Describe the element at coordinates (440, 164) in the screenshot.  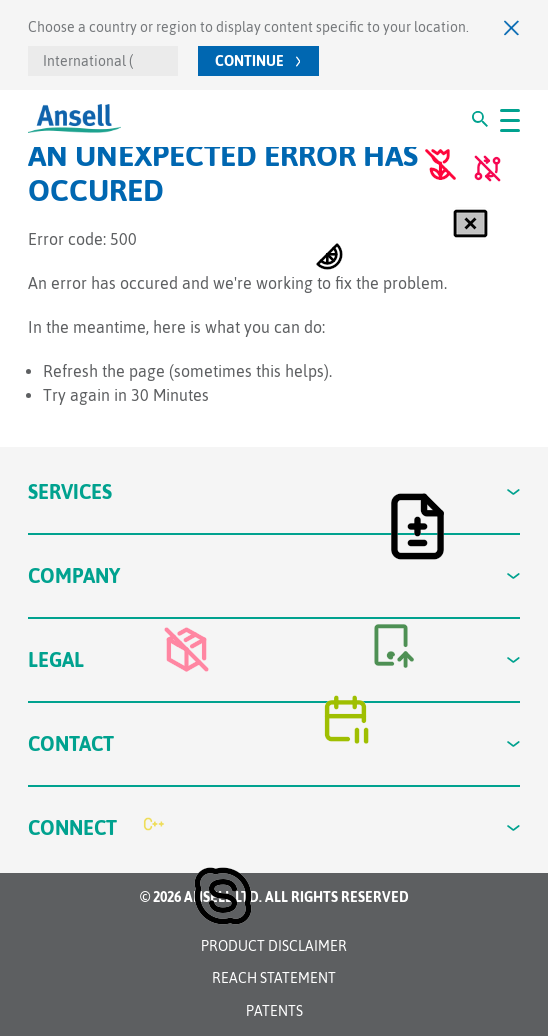
I see `disable macro or close-up camera mode` at that location.